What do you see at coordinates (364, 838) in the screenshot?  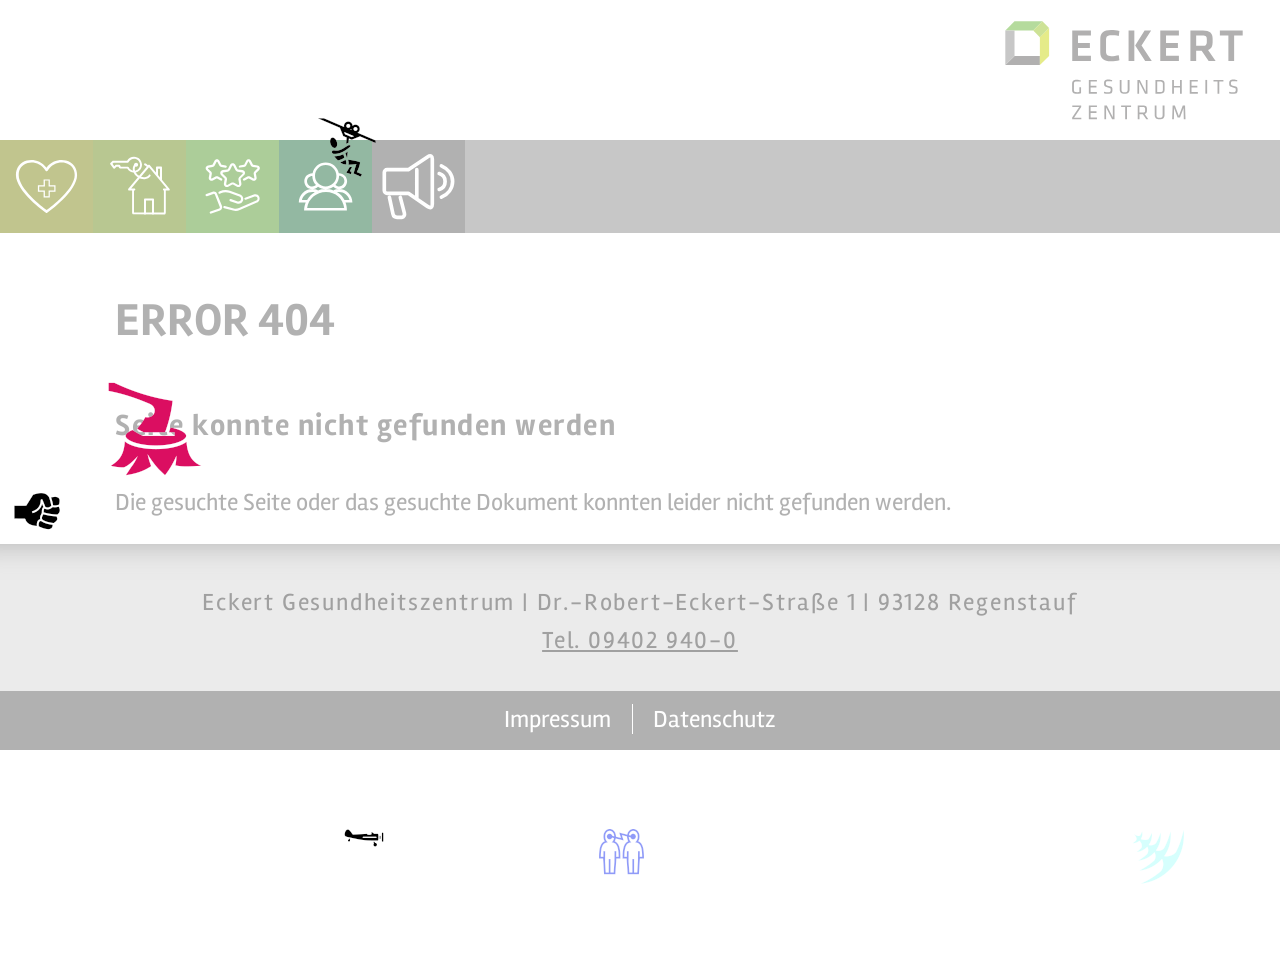 I see `enable airplane mode` at bounding box center [364, 838].